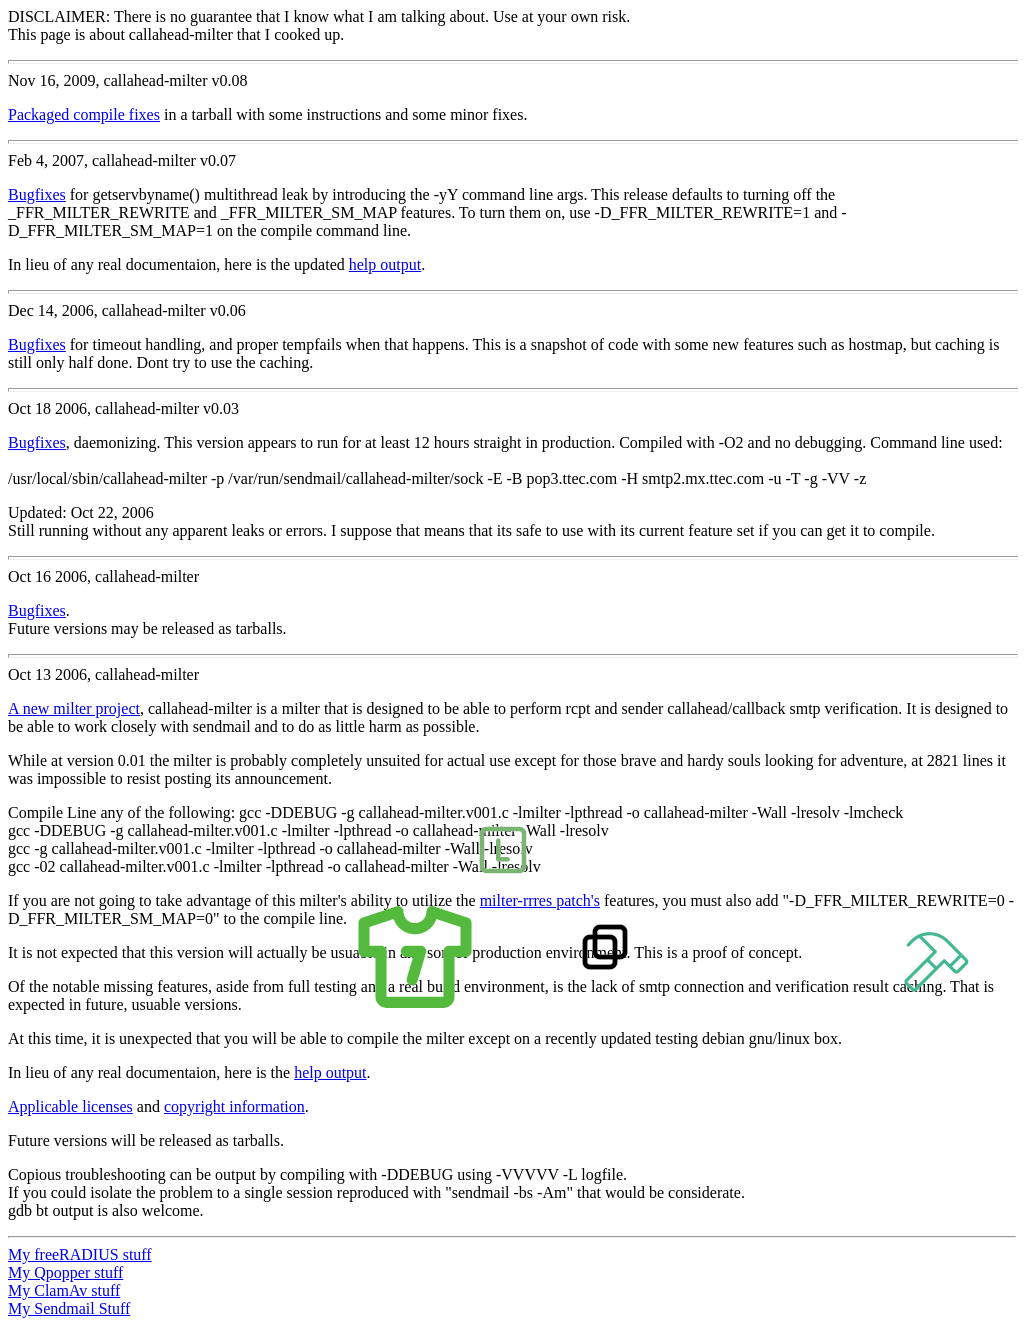  Describe the element at coordinates (933, 963) in the screenshot. I see `access tools or settings` at that location.